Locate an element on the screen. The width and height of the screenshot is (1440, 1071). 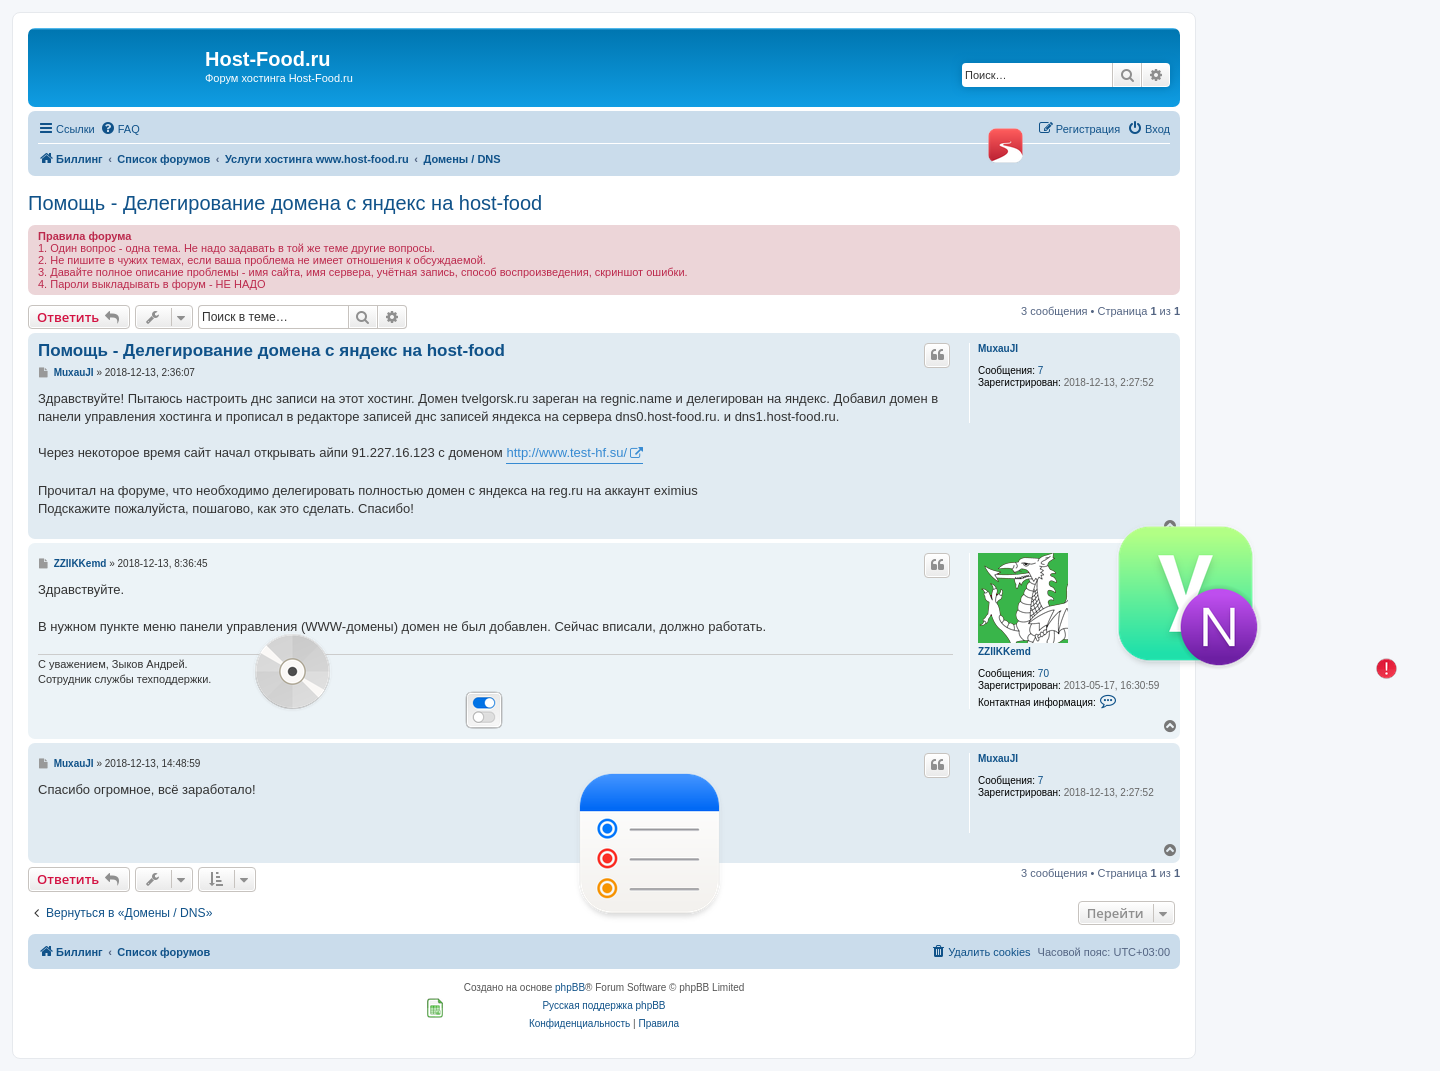
open a spreadsheet file is located at coordinates (435, 1008).